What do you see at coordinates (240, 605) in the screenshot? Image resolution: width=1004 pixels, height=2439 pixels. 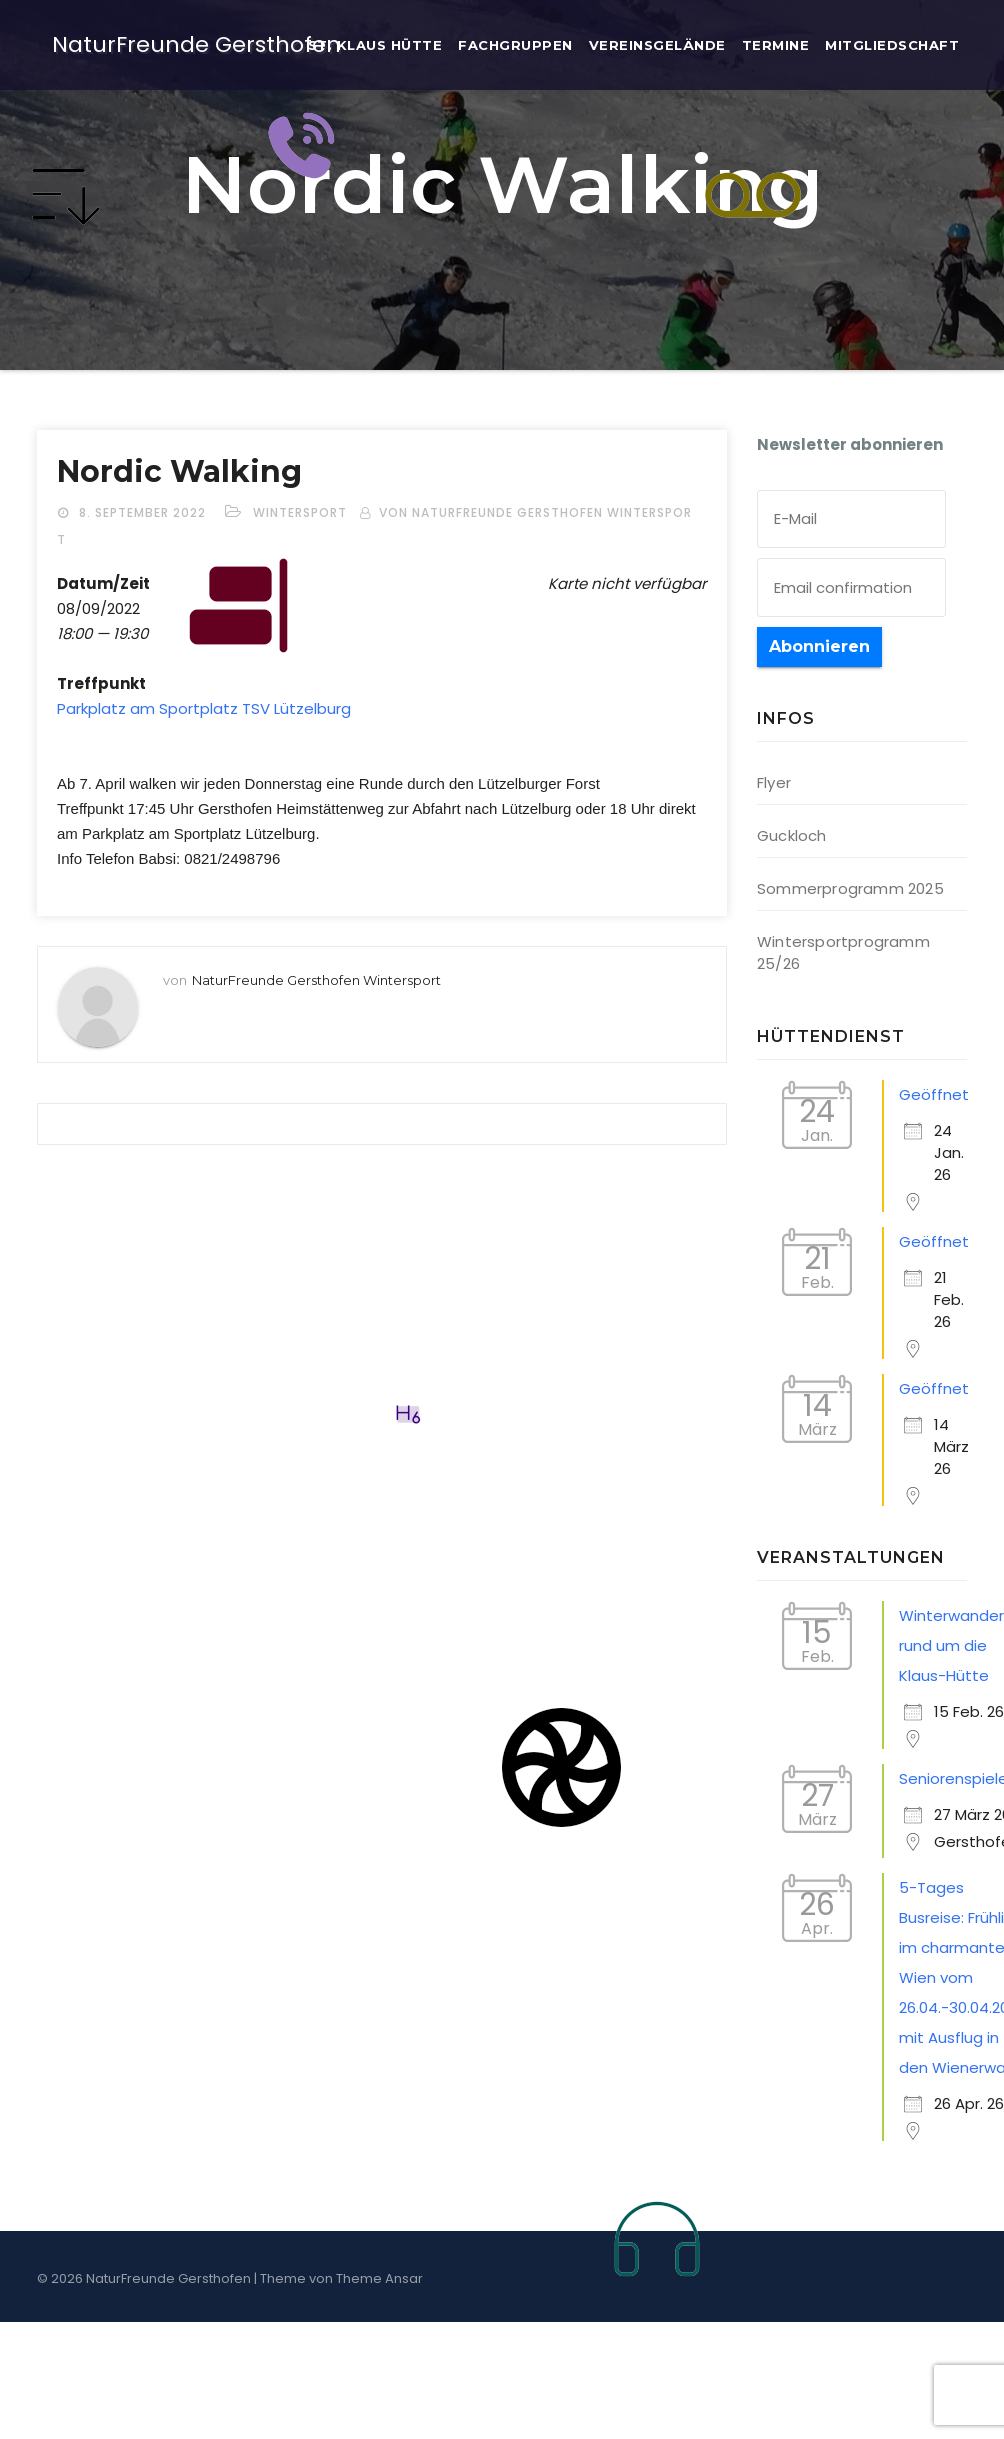 I see `align content to the right` at bounding box center [240, 605].